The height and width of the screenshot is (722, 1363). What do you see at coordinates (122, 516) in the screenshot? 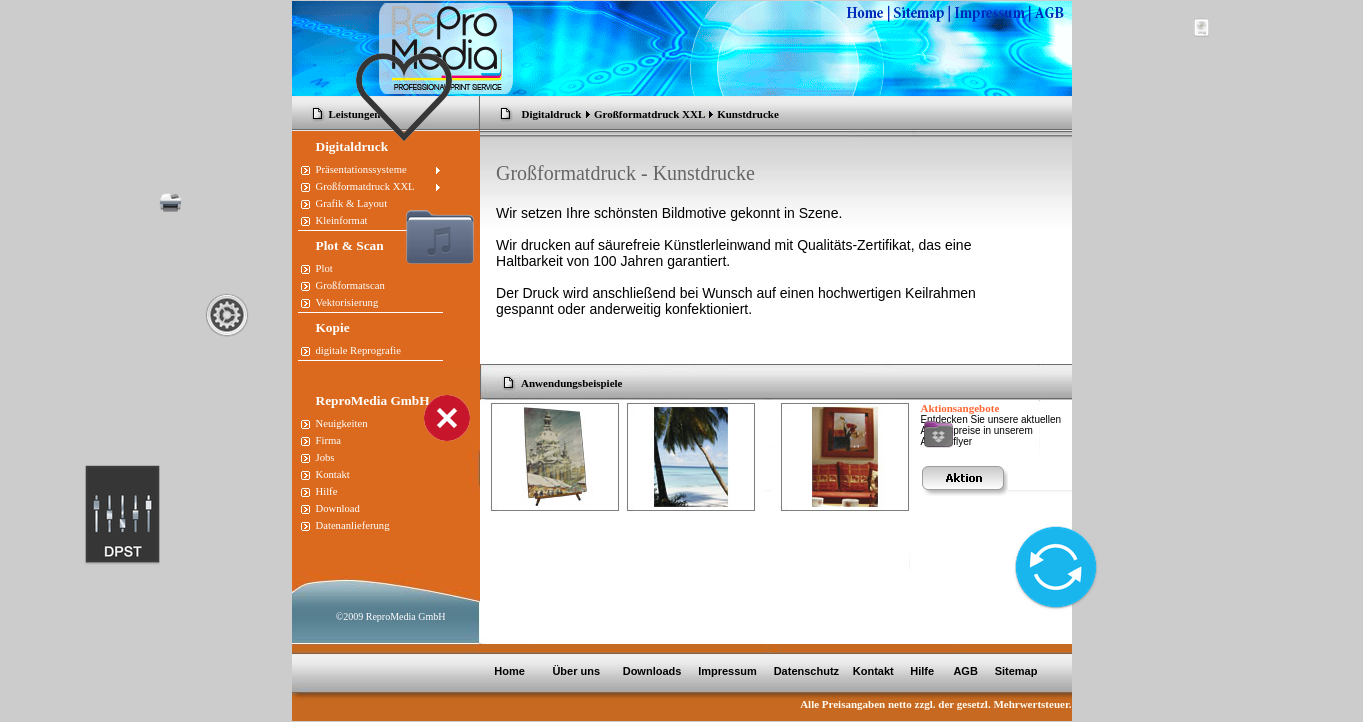
I see `open GarageBand audio mixing controls` at bounding box center [122, 516].